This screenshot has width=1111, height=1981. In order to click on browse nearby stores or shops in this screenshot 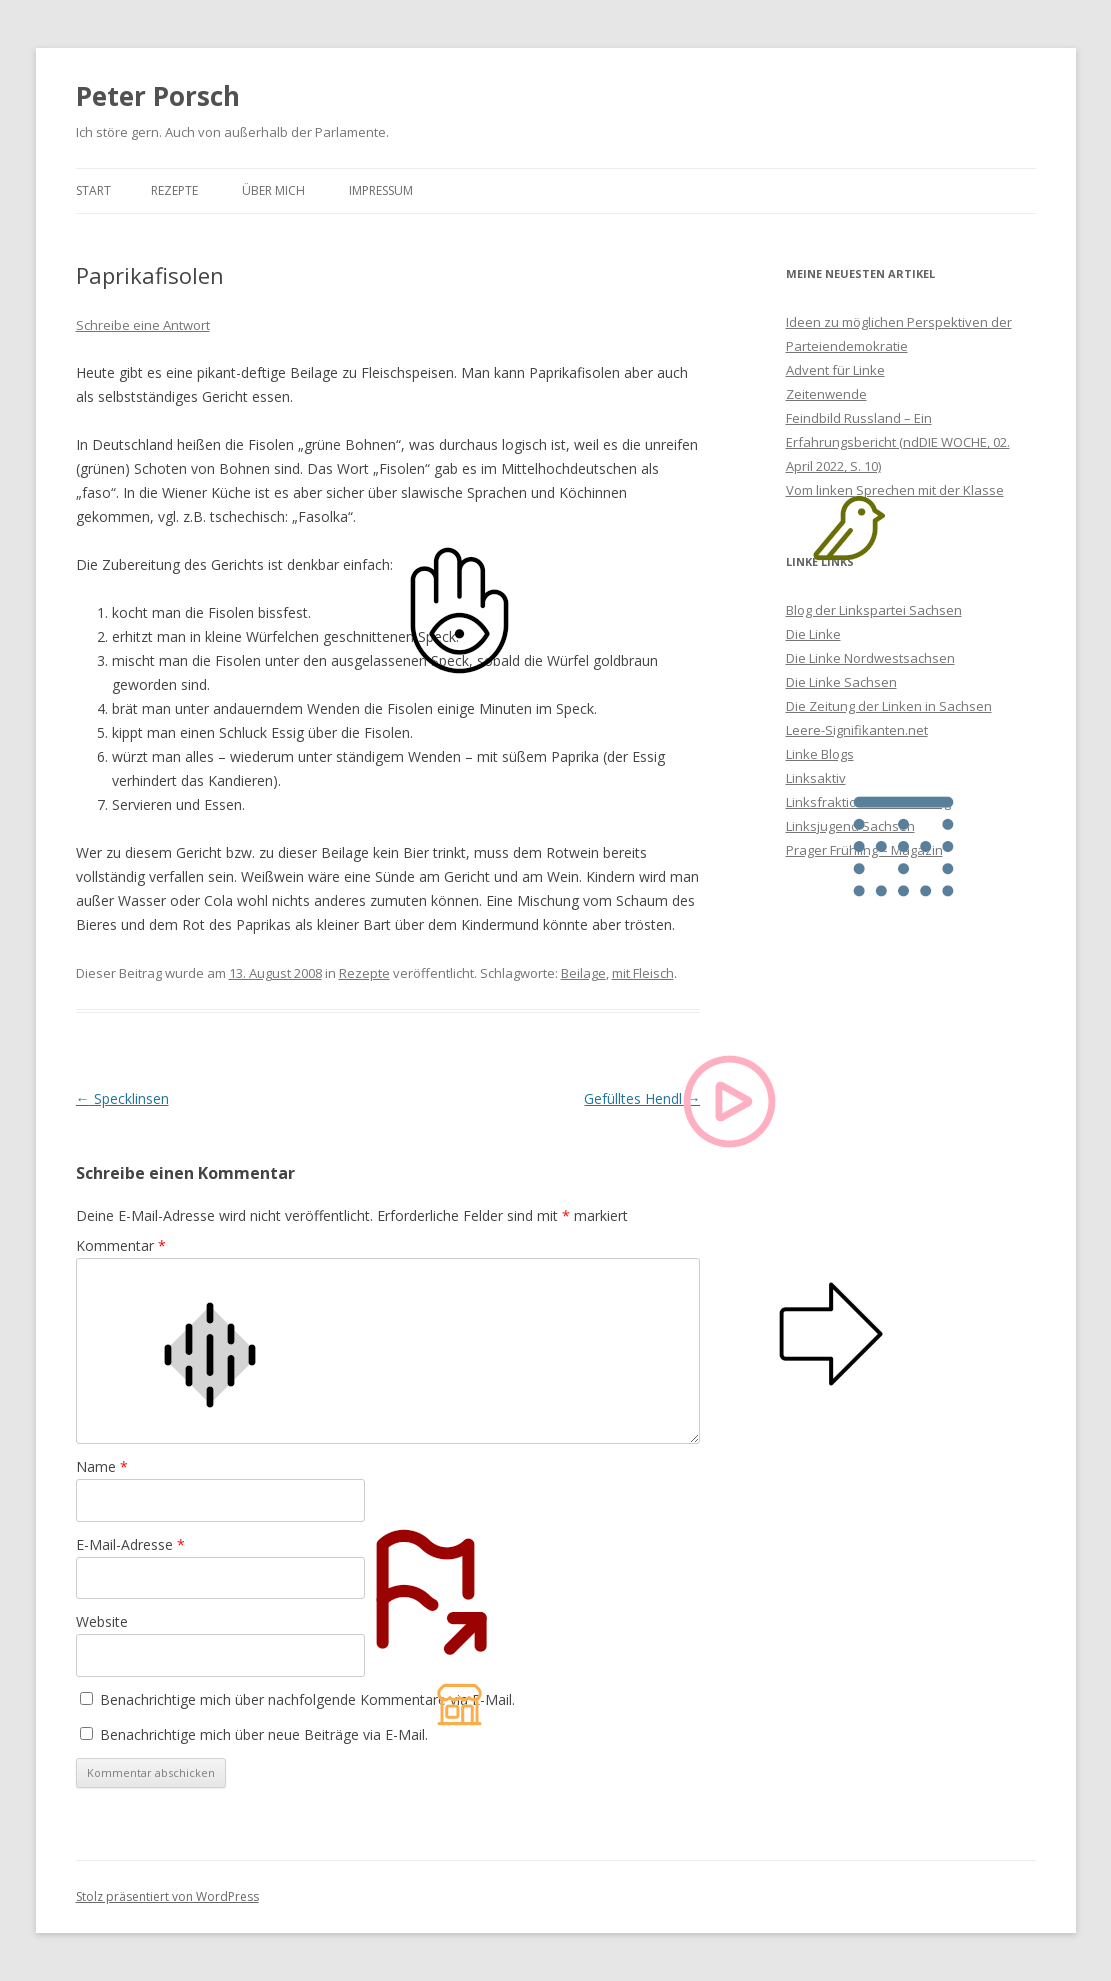, I will do `click(459, 1704)`.